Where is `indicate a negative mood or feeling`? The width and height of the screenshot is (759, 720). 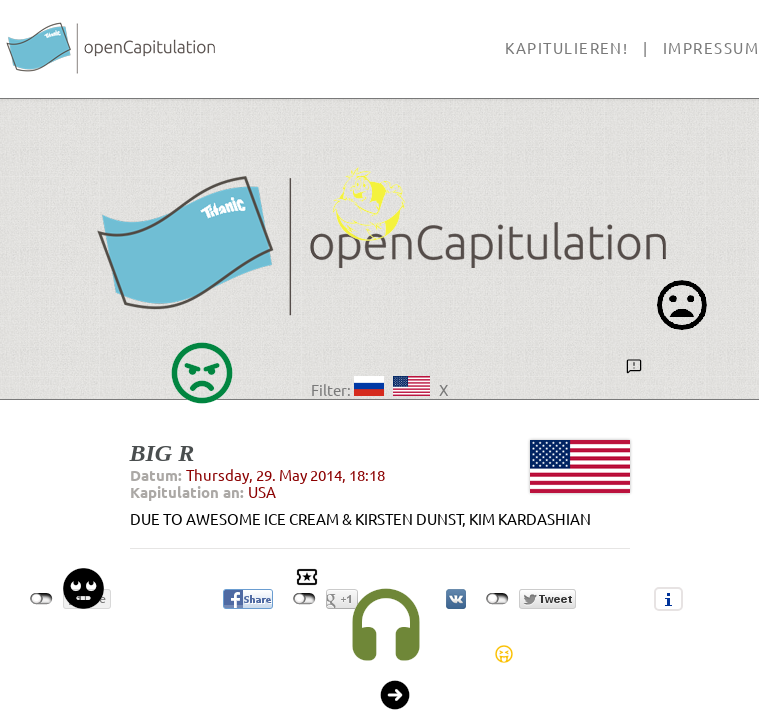
indicate a negative mood or feeling is located at coordinates (682, 305).